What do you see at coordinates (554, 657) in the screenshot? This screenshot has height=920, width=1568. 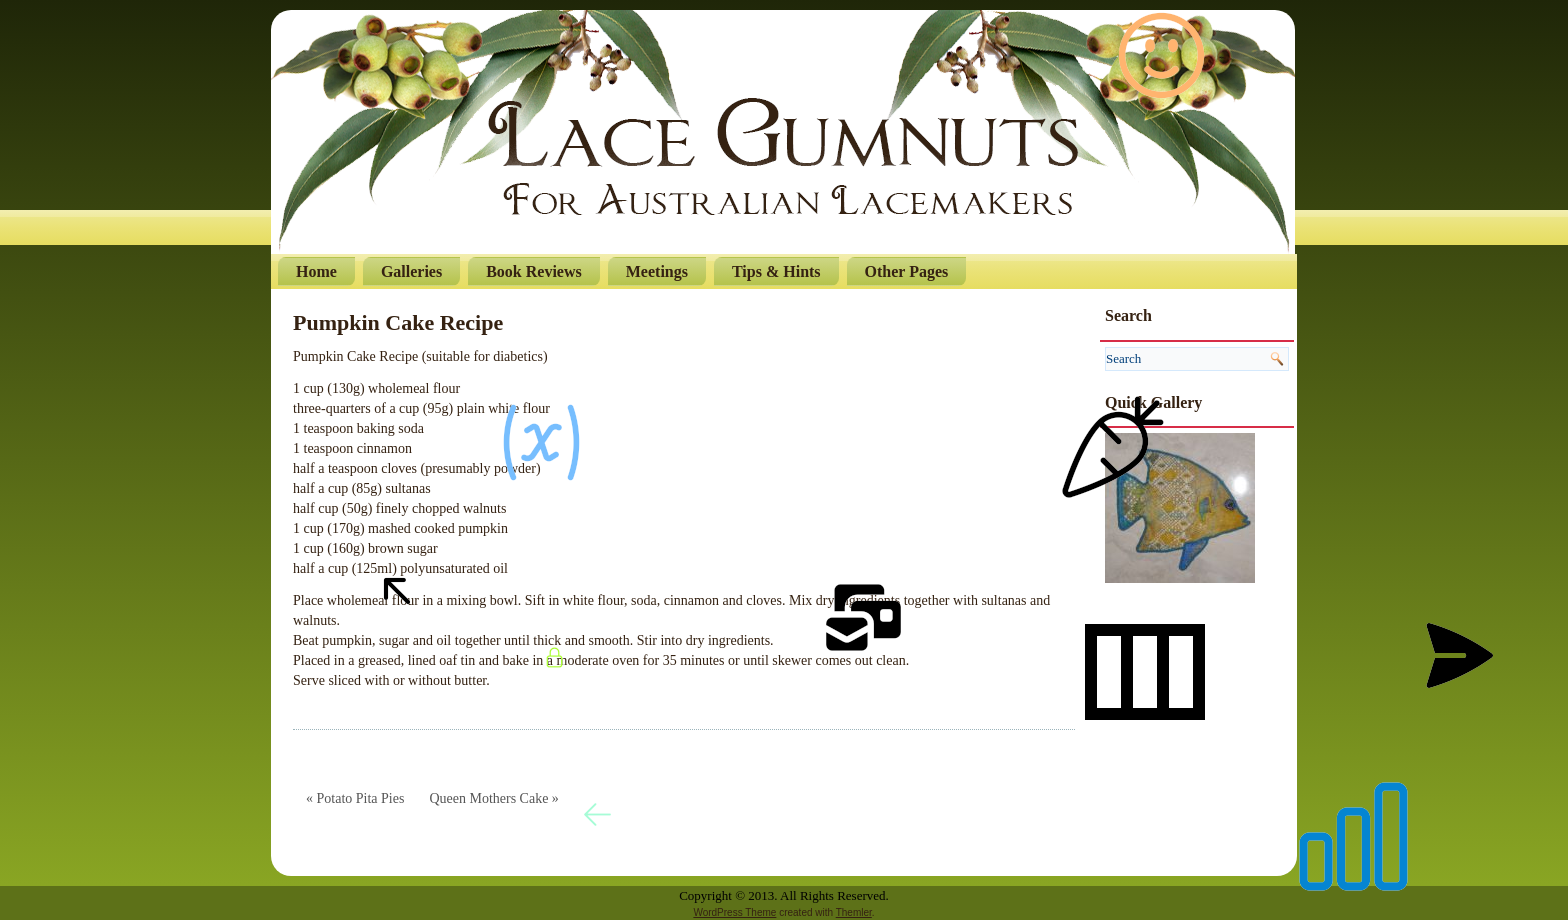 I see `indicates a locked or secured item` at bounding box center [554, 657].